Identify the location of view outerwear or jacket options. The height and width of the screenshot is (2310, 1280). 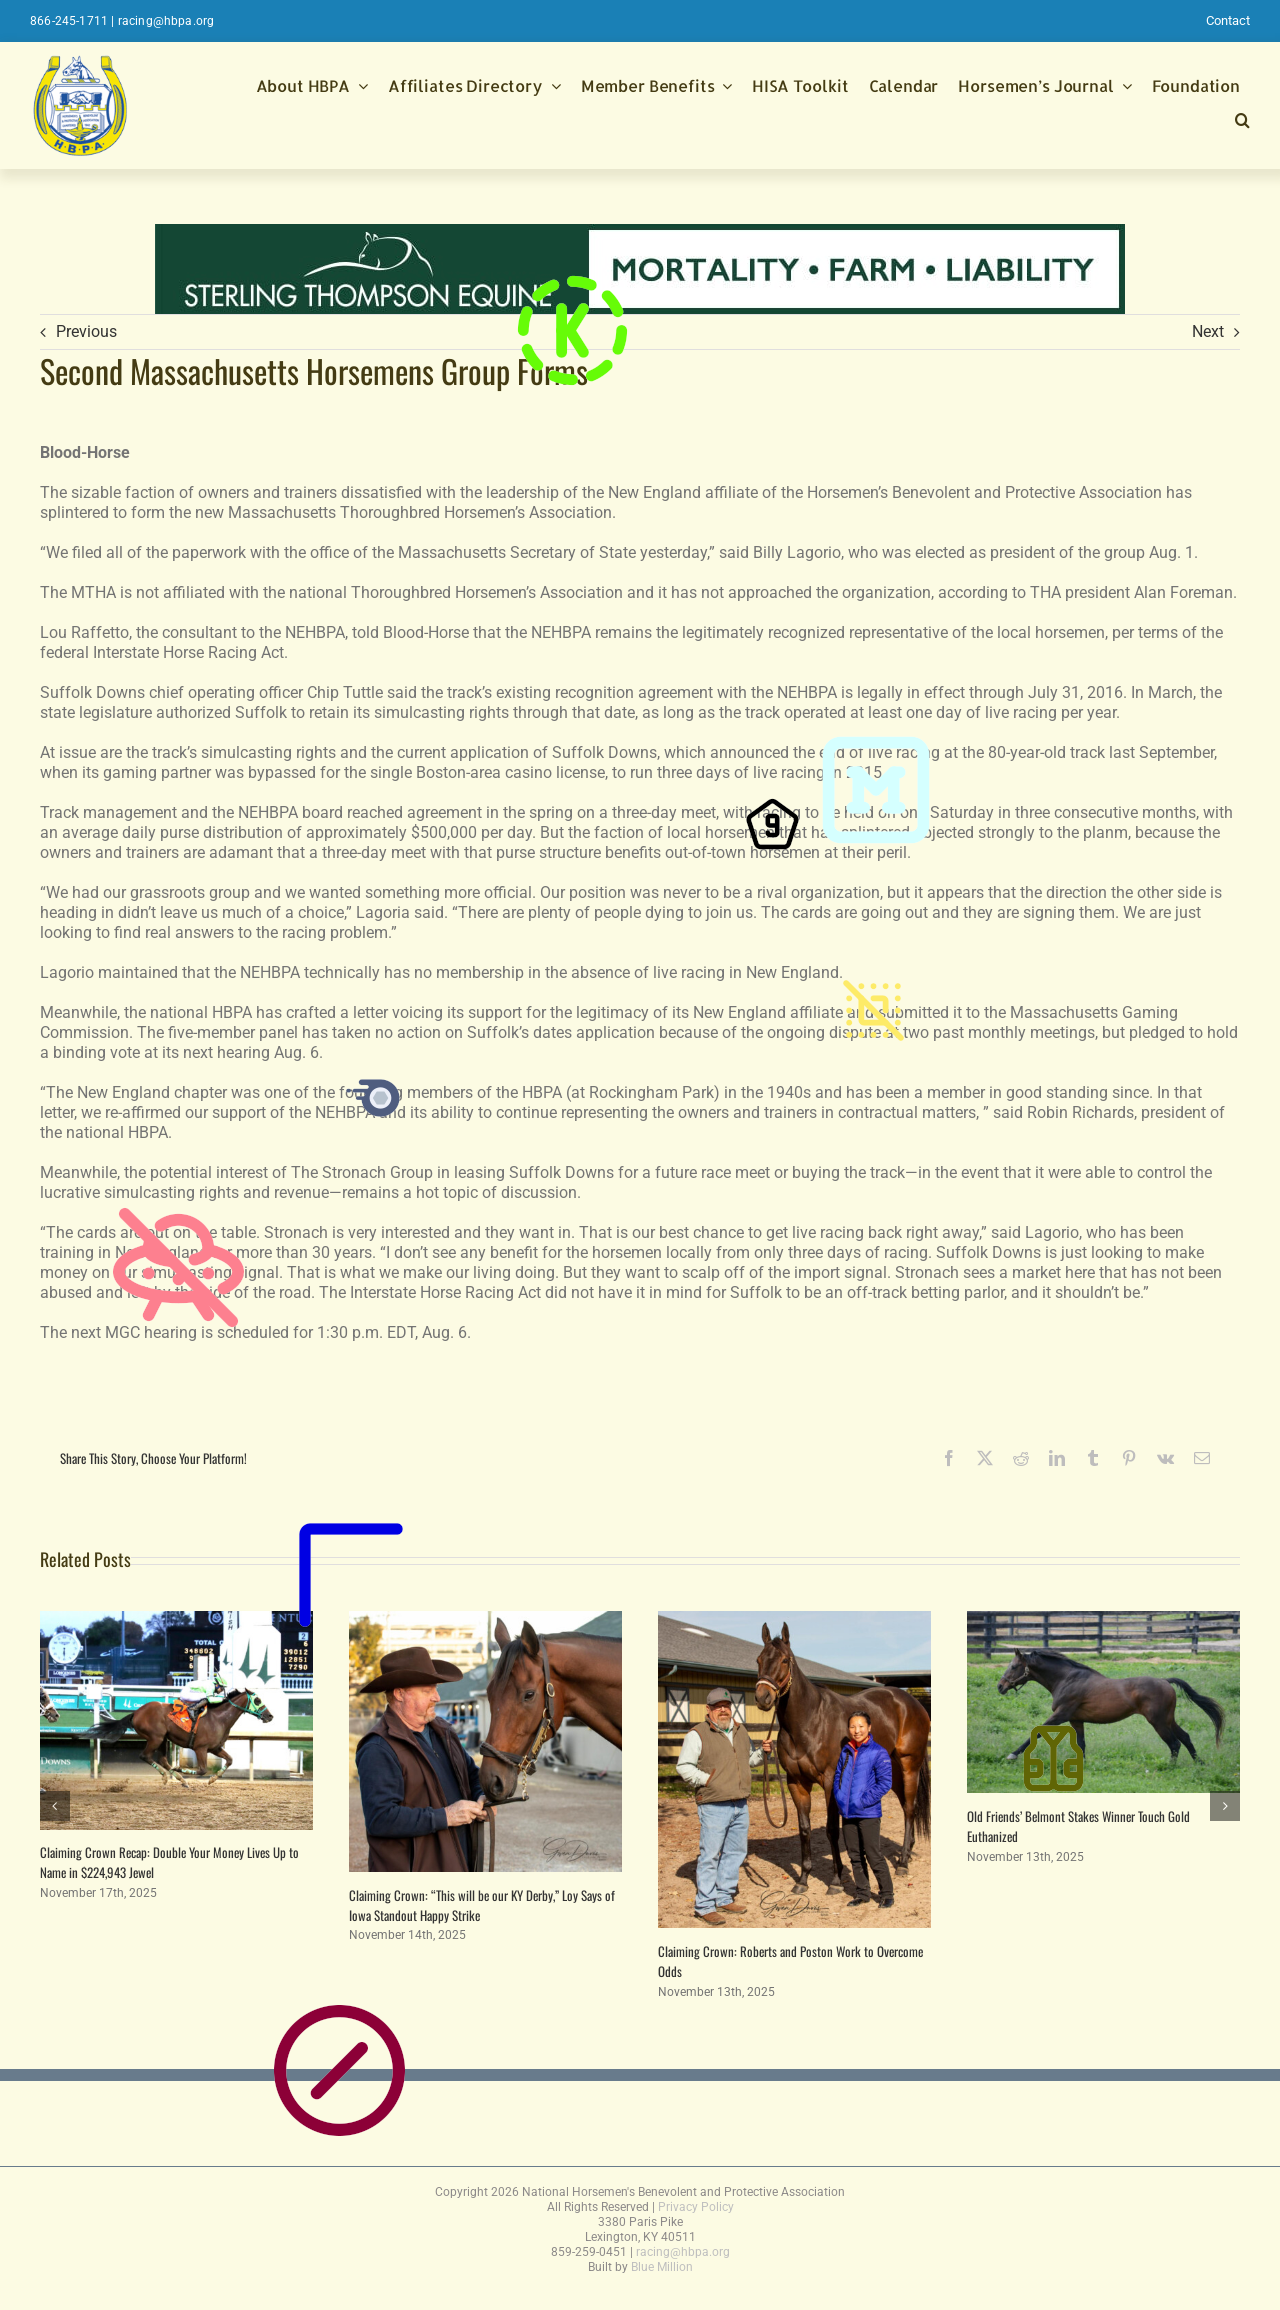
(1053, 1758).